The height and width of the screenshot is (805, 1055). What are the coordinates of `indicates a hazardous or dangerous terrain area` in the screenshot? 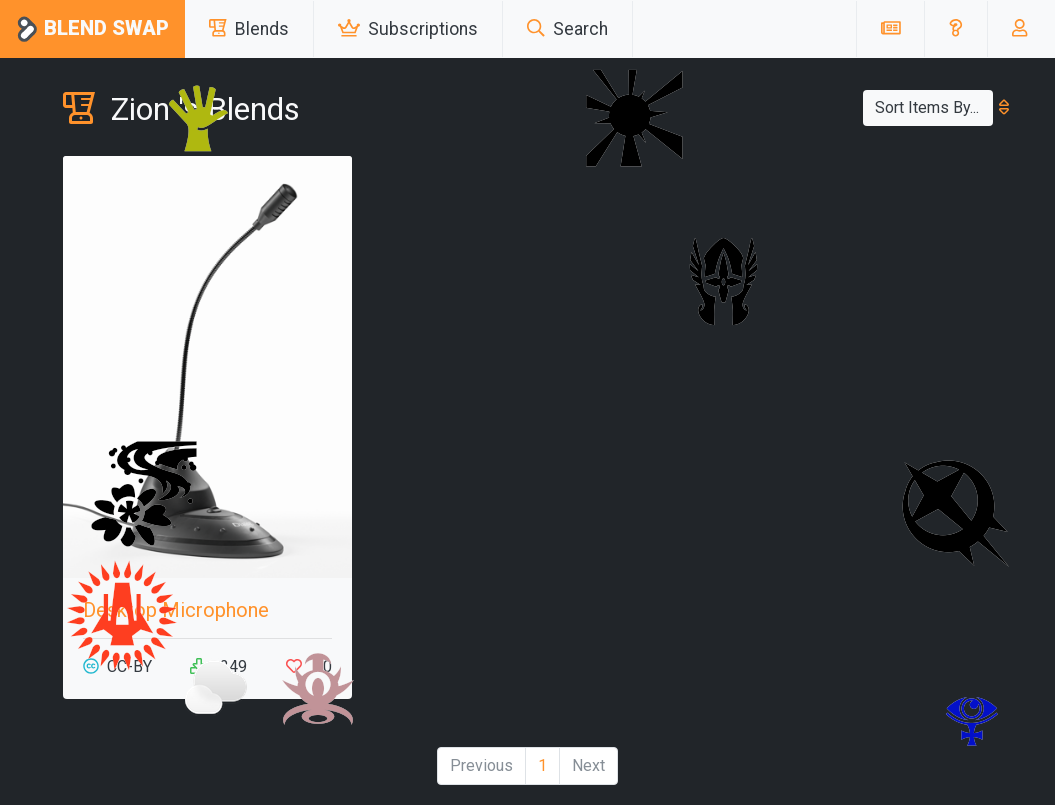 It's located at (121, 615).